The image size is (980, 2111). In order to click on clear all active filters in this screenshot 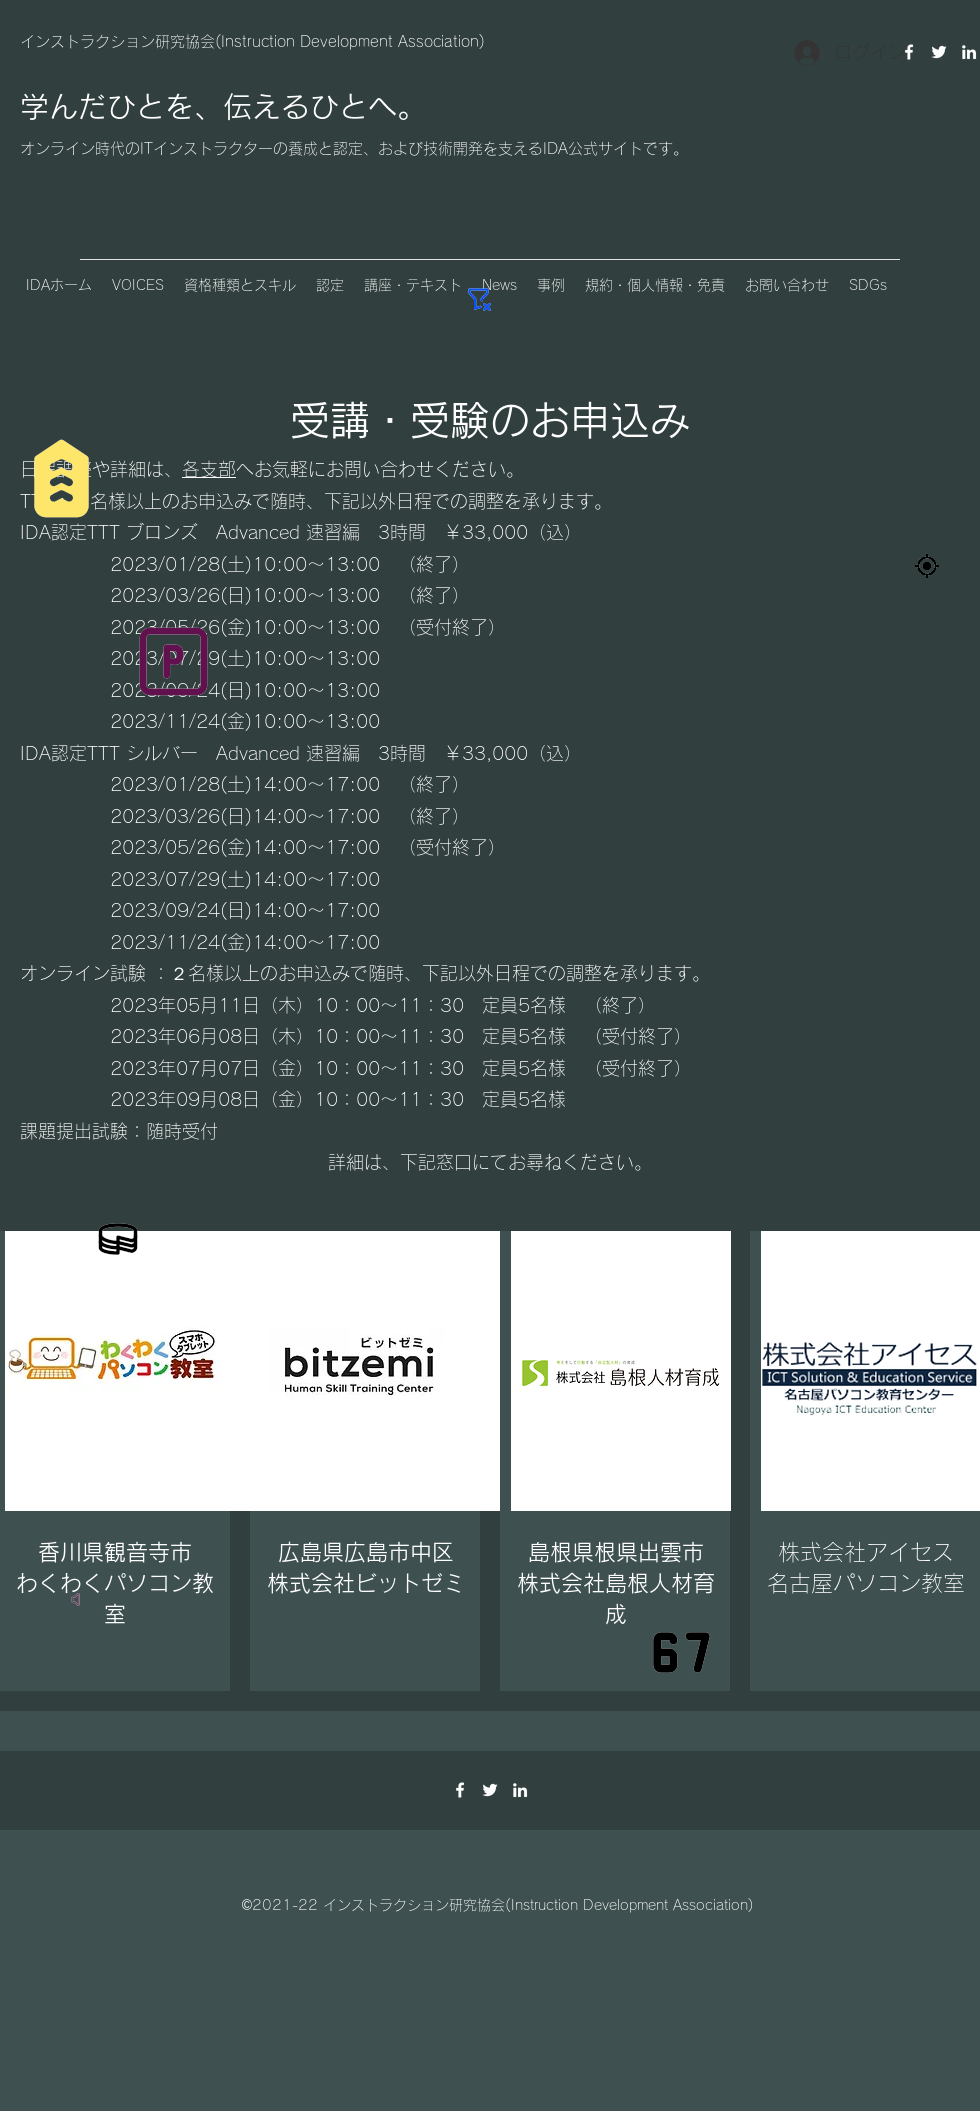, I will do `click(478, 298)`.